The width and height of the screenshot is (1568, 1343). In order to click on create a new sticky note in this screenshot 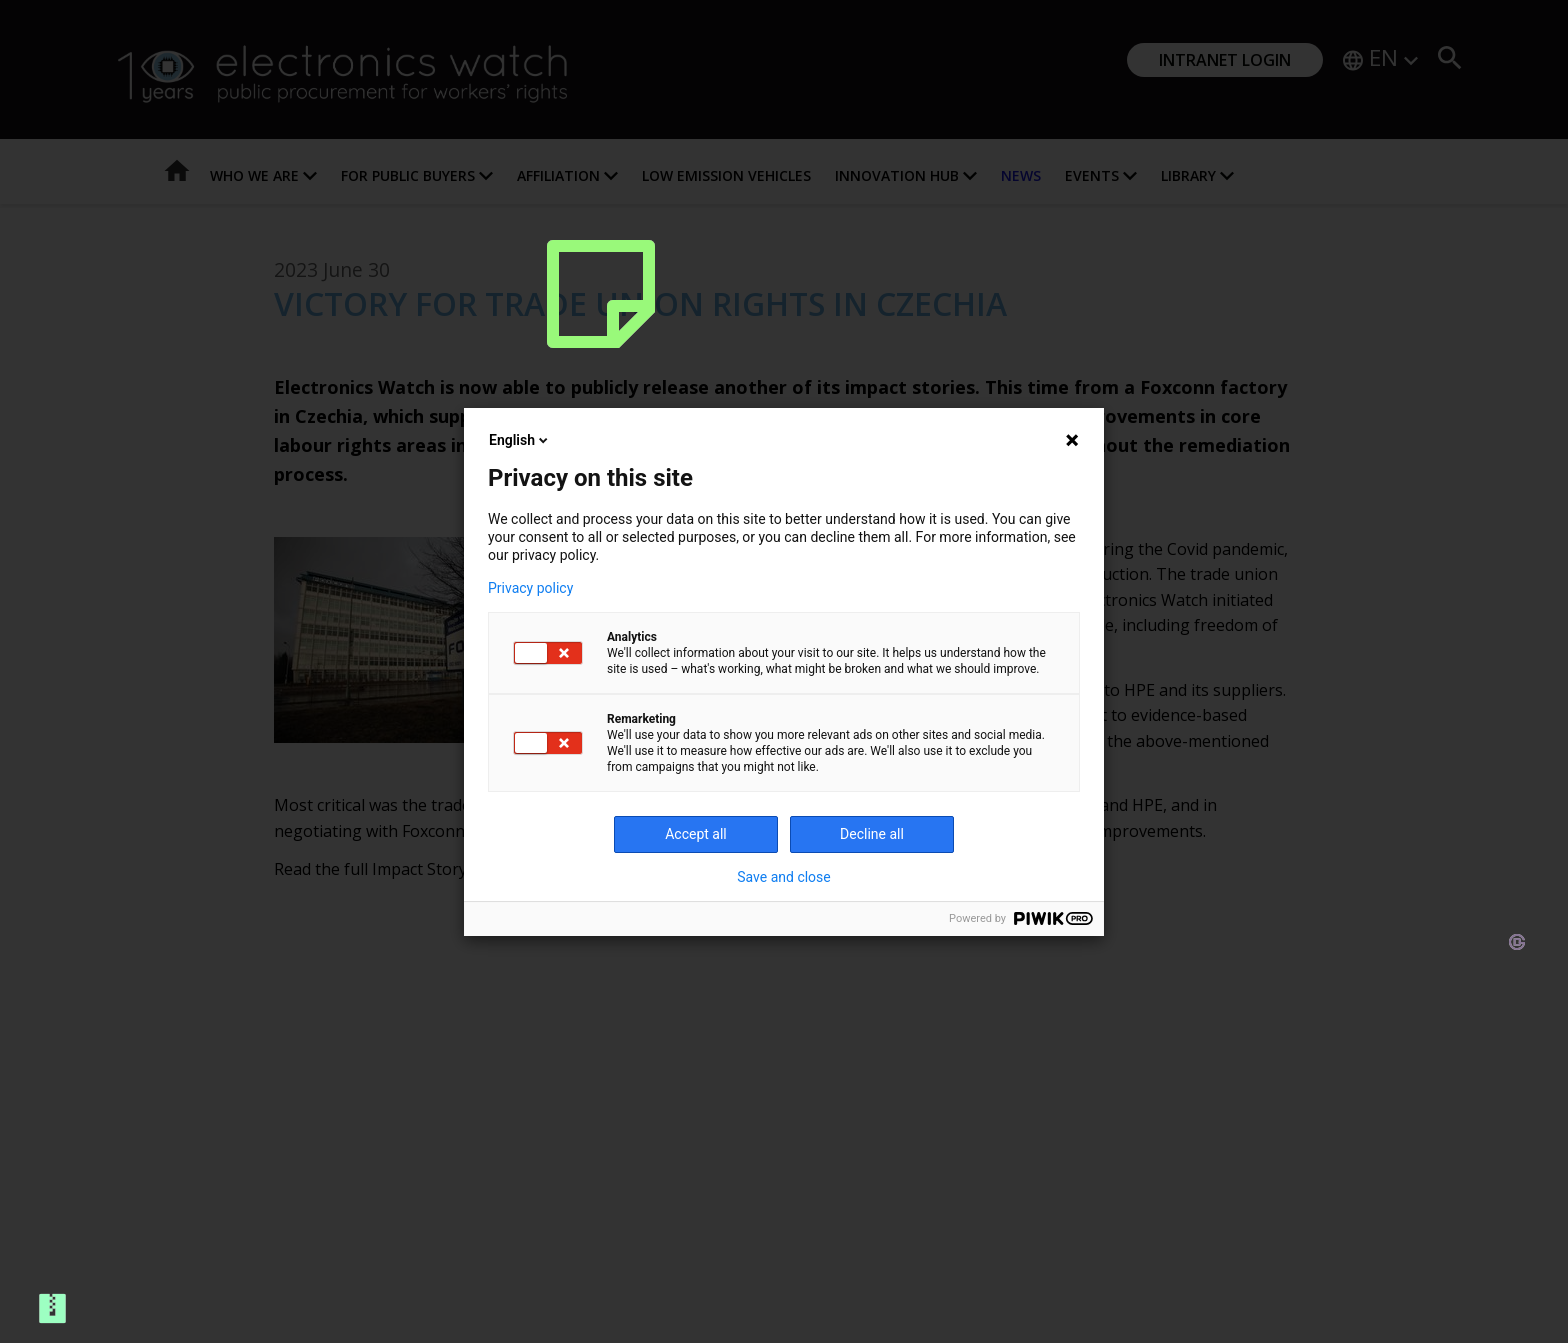, I will do `click(601, 294)`.